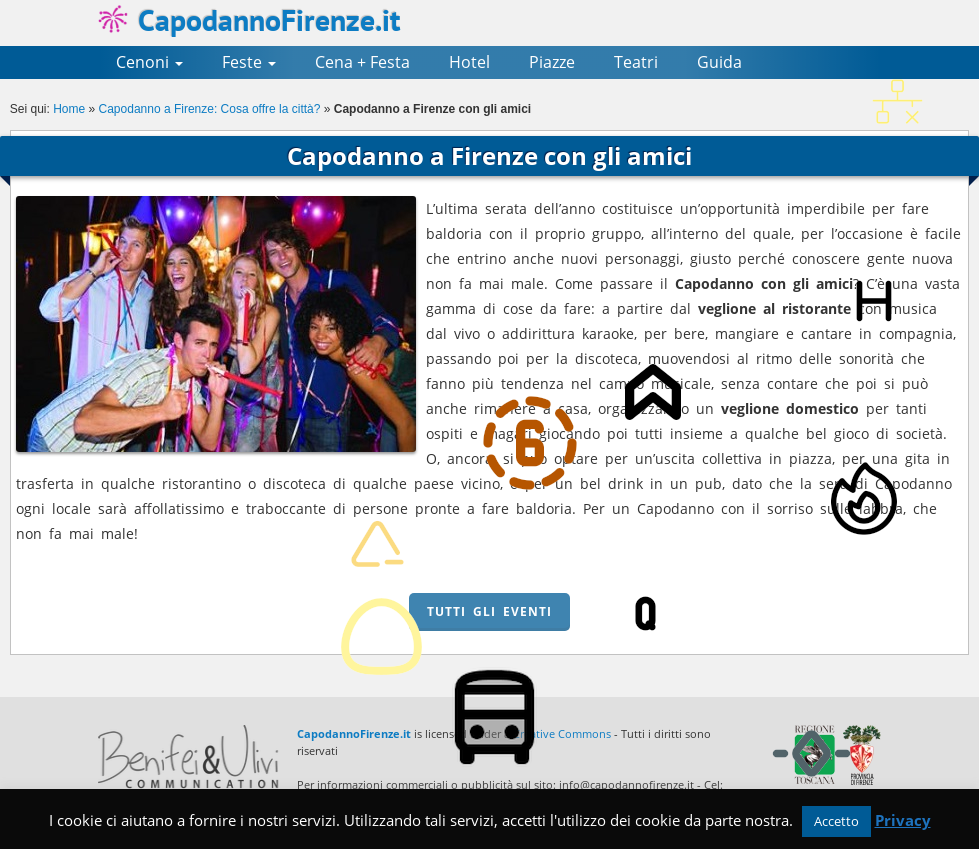 The width and height of the screenshot is (979, 849). Describe the element at coordinates (811, 753) in the screenshot. I see `align keyframe to horizontal center` at that location.